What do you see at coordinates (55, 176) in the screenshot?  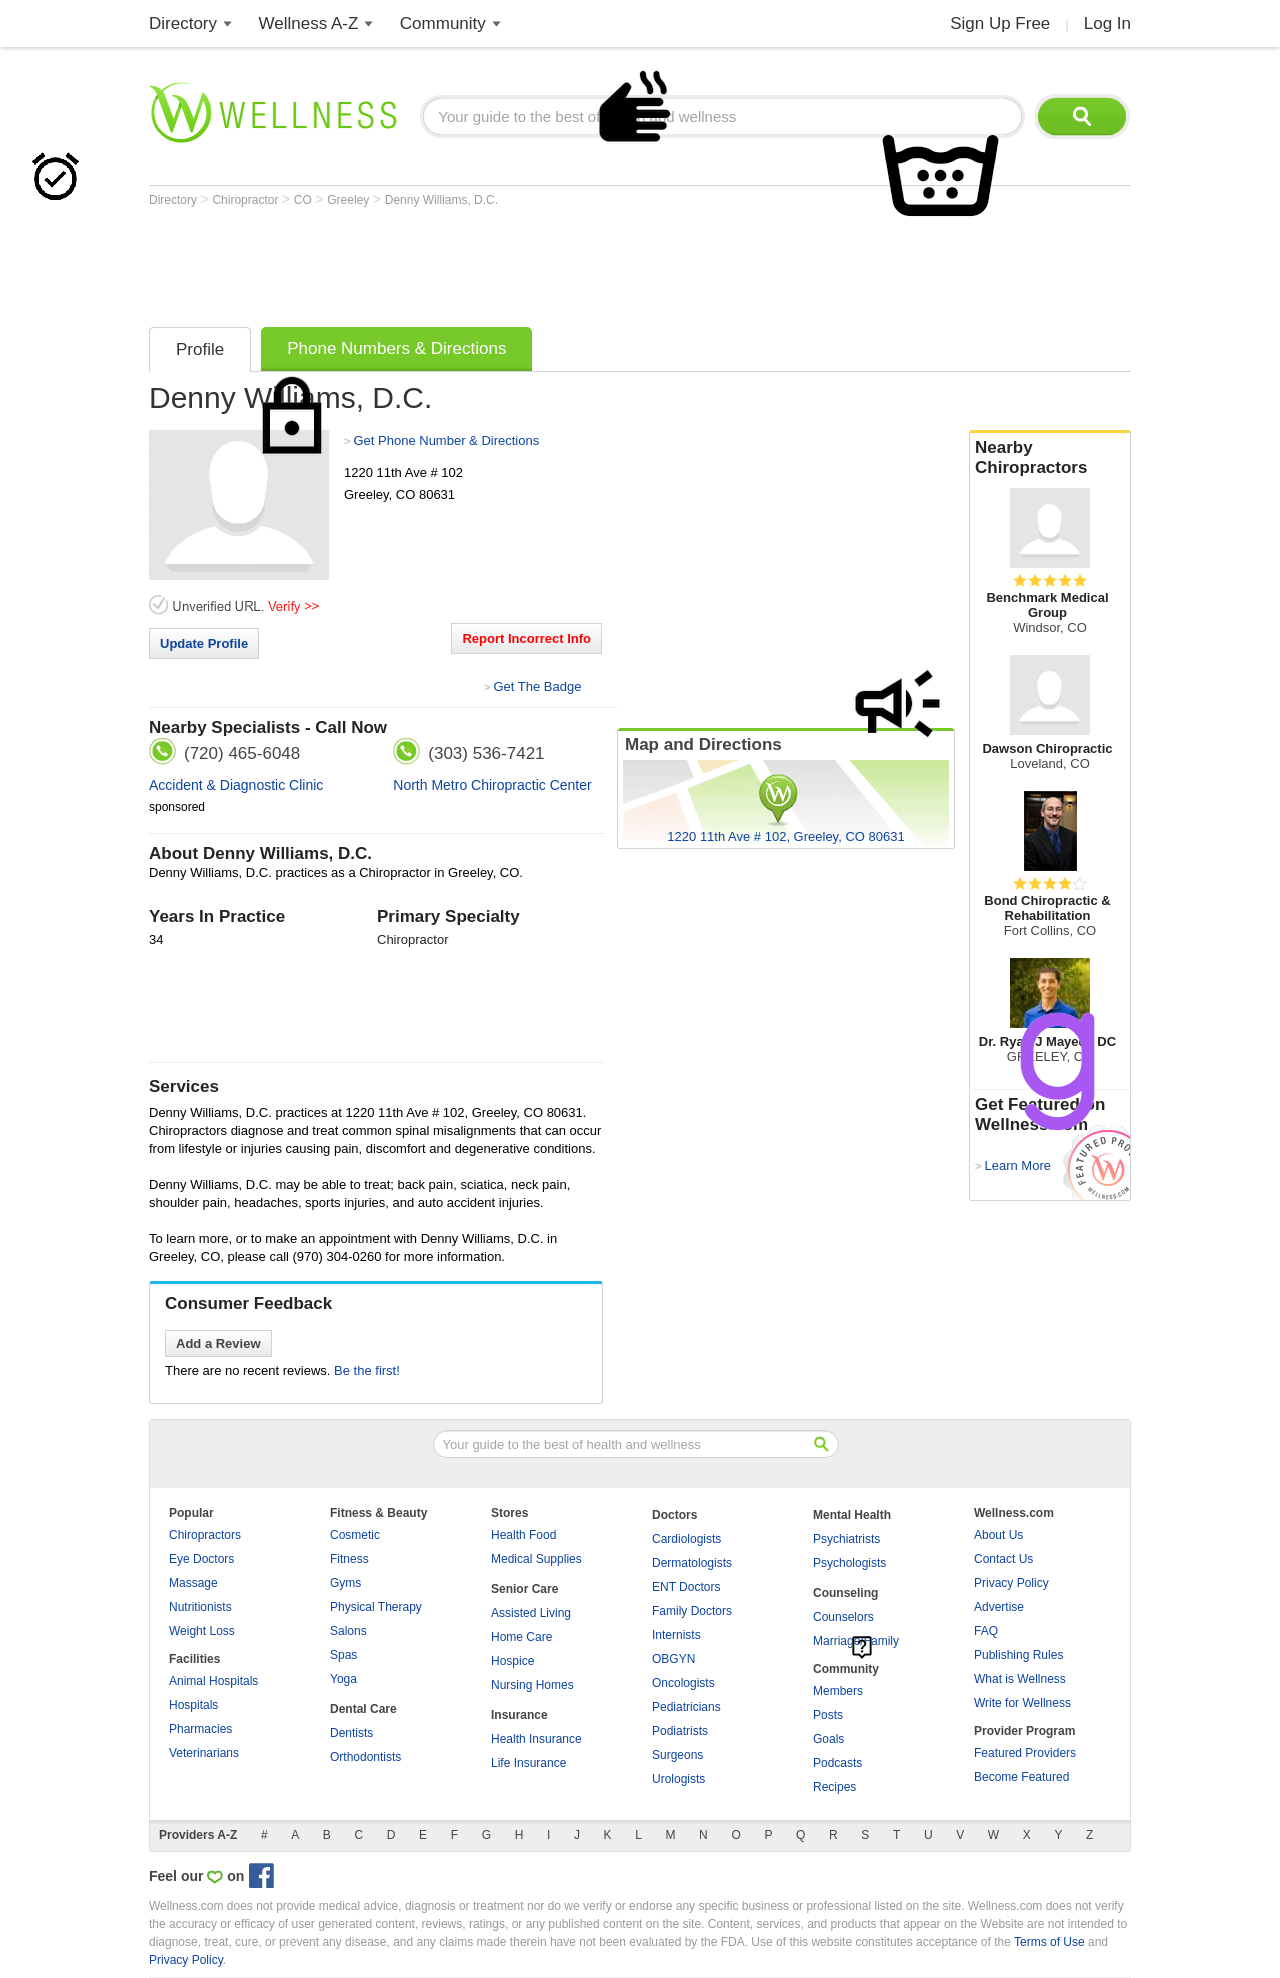 I see `alarm is set and active` at bounding box center [55, 176].